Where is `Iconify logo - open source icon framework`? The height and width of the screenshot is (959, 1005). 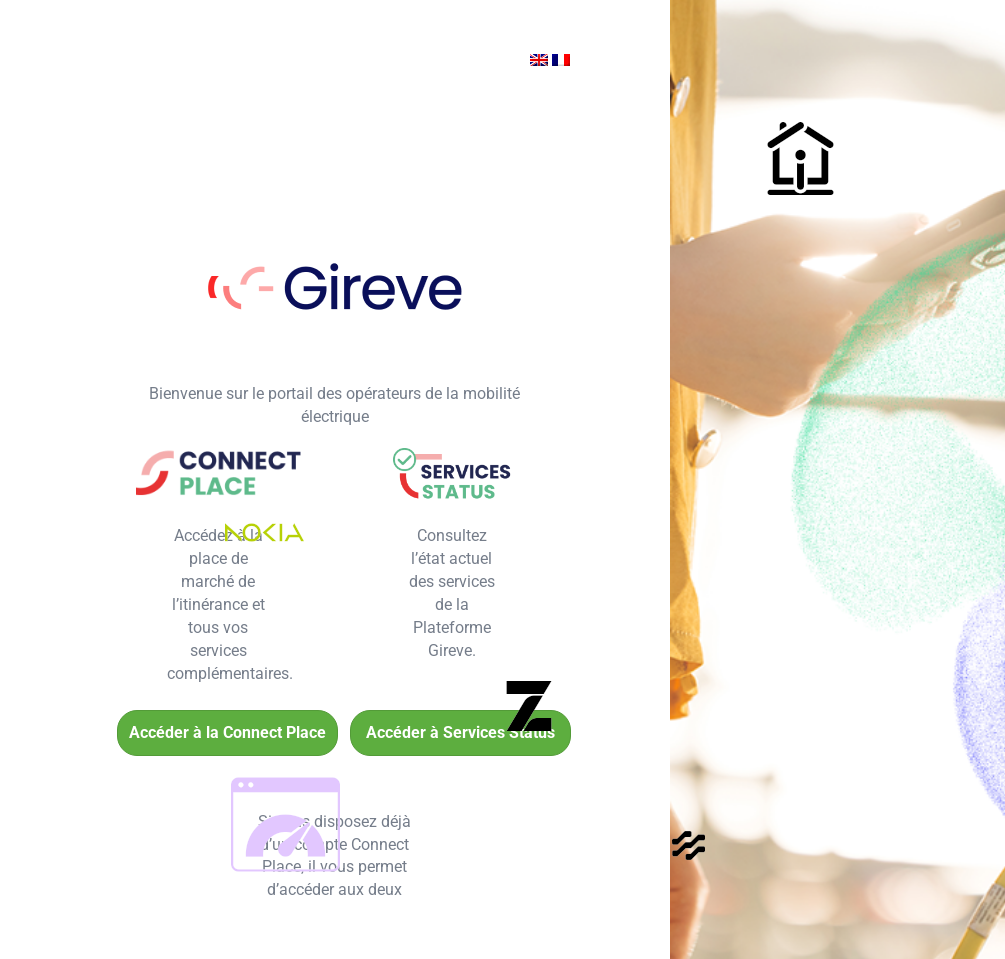
Iconify logo - open source icon framework is located at coordinates (800, 158).